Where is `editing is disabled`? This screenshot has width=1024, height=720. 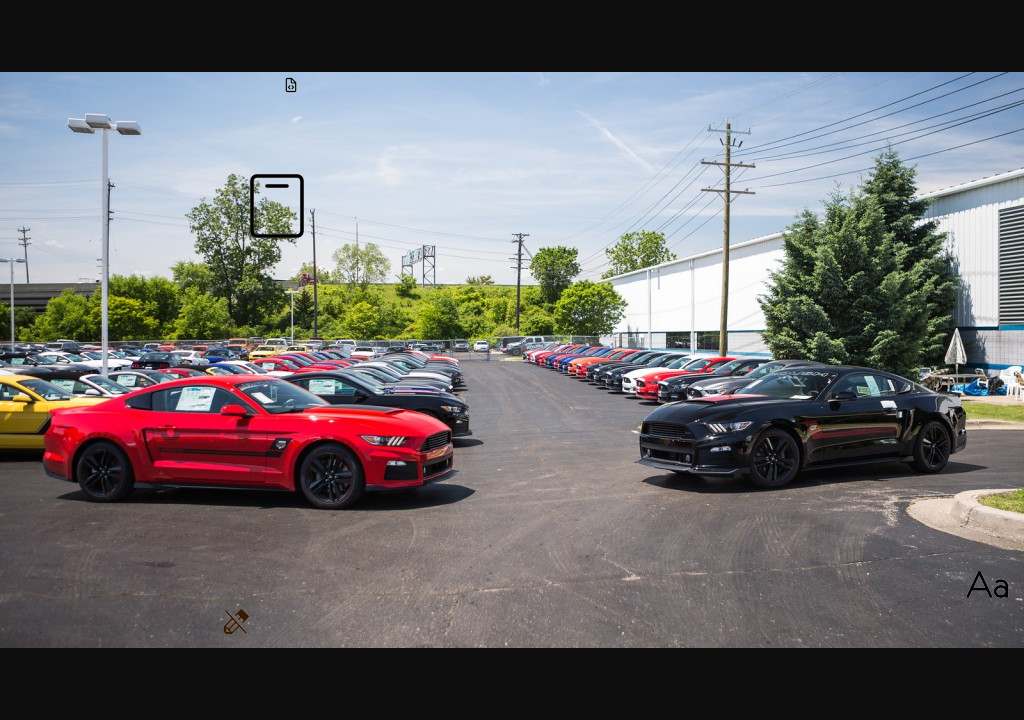 editing is disabled is located at coordinates (236, 622).